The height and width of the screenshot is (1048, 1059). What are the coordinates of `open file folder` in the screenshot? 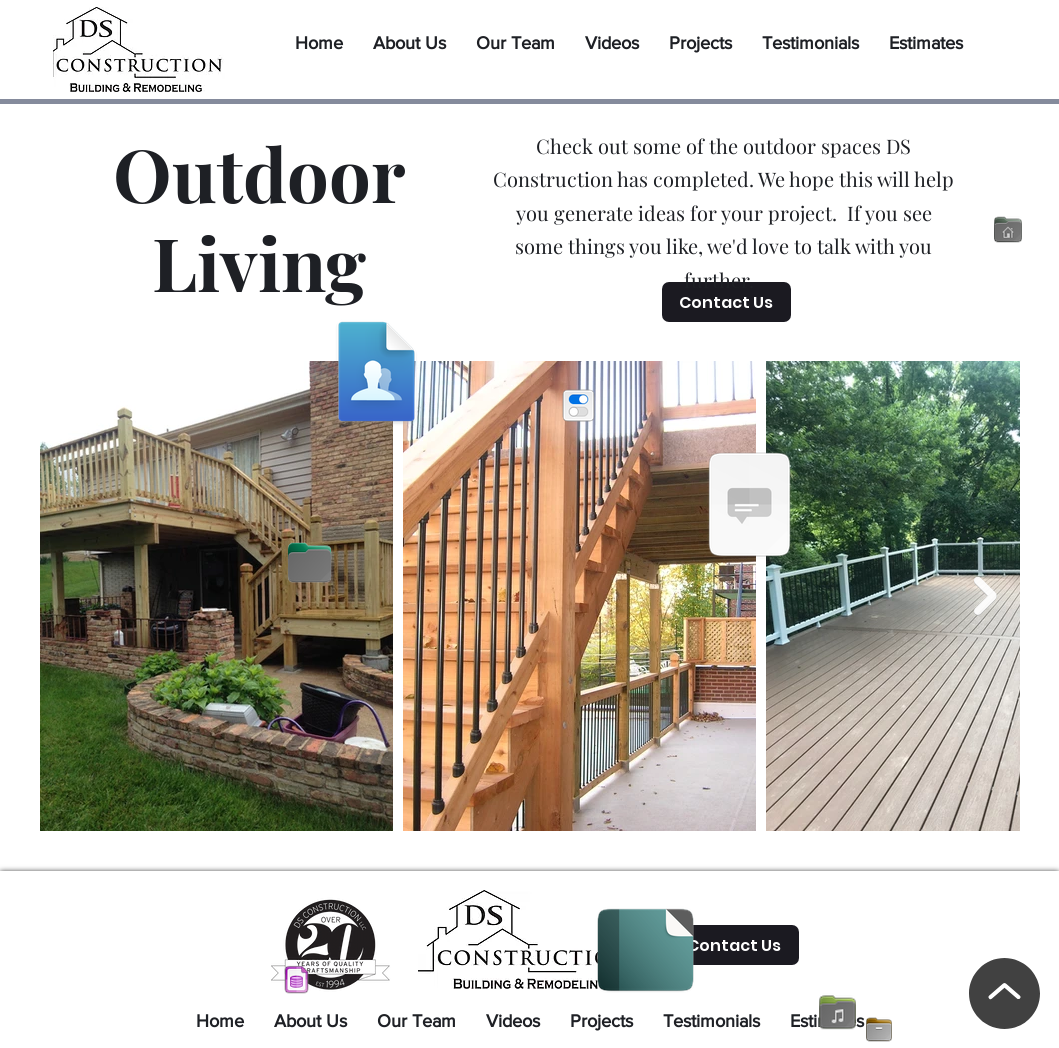 It's located at (309, 562).